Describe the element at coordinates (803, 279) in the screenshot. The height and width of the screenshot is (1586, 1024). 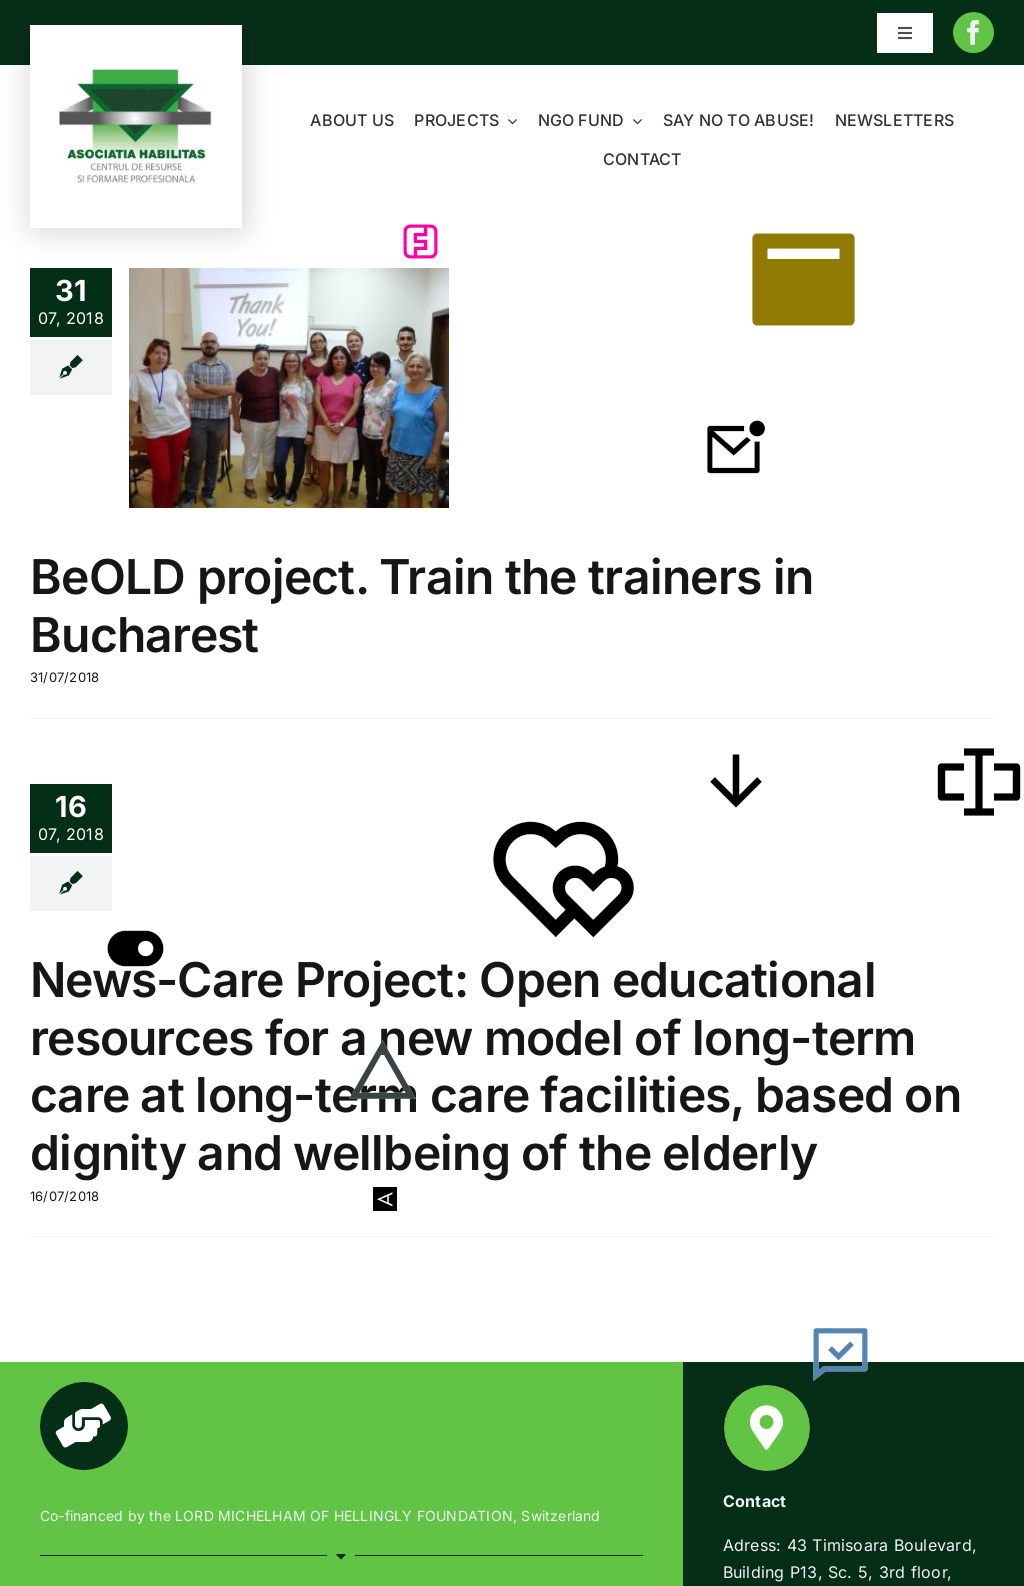
I see `switch to top panel layout` at that location.